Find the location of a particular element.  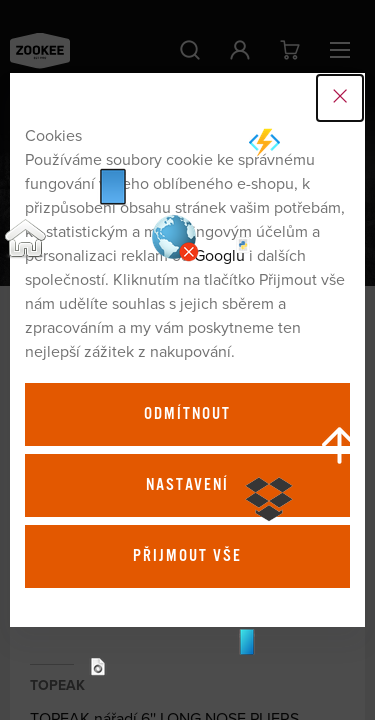

iPad Air device icon is located at coordinates (113, 187).